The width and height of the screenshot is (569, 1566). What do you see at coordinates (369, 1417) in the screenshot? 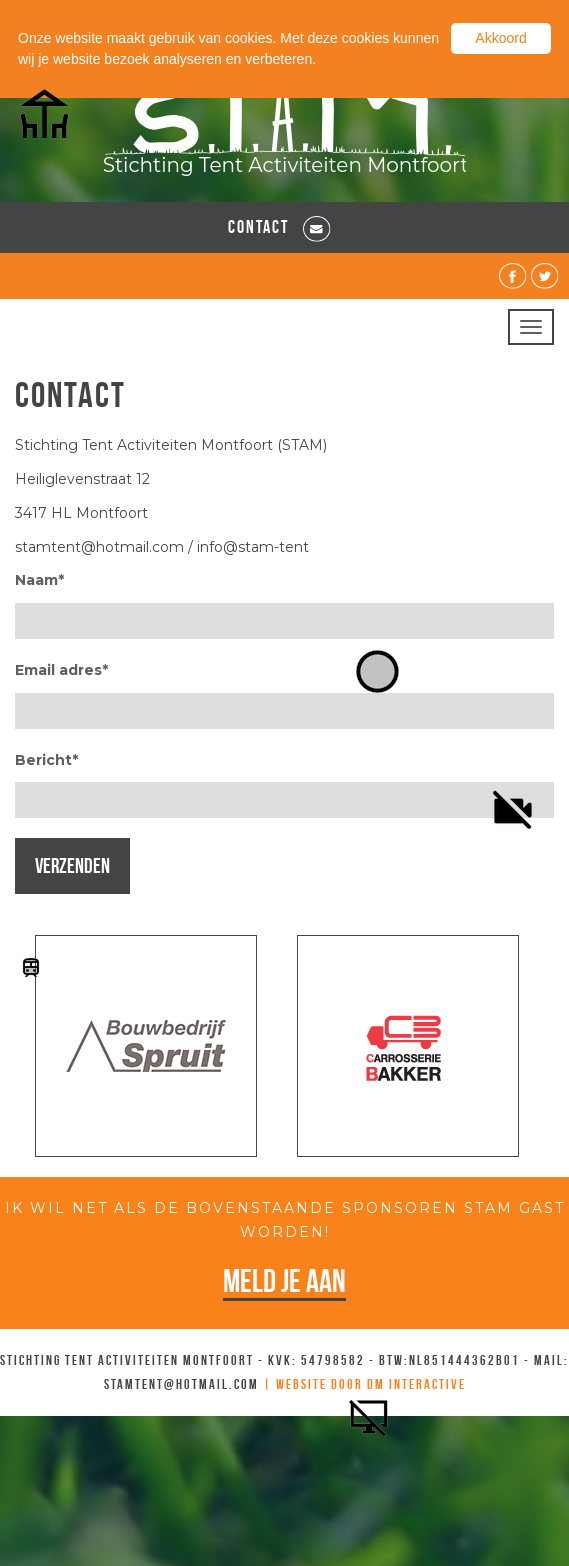
I see `desktop access is currently disabled` at bounding box center [369, 1417].